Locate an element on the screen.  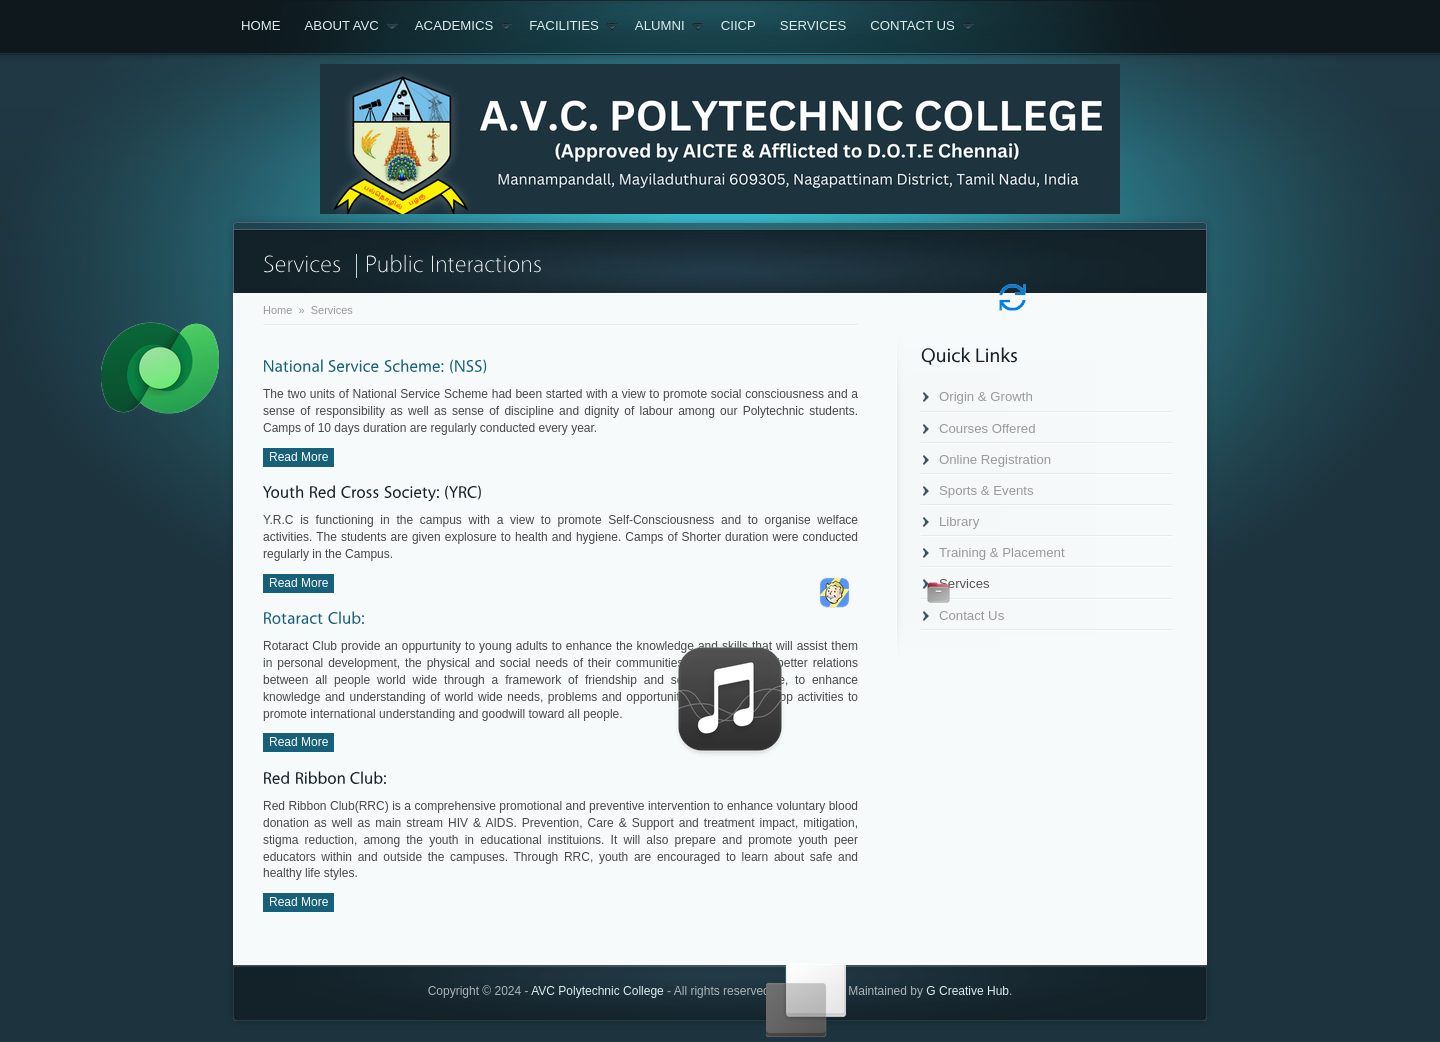
indicates OneDrive is currently syncing files is located at coordinates (1012, 297).